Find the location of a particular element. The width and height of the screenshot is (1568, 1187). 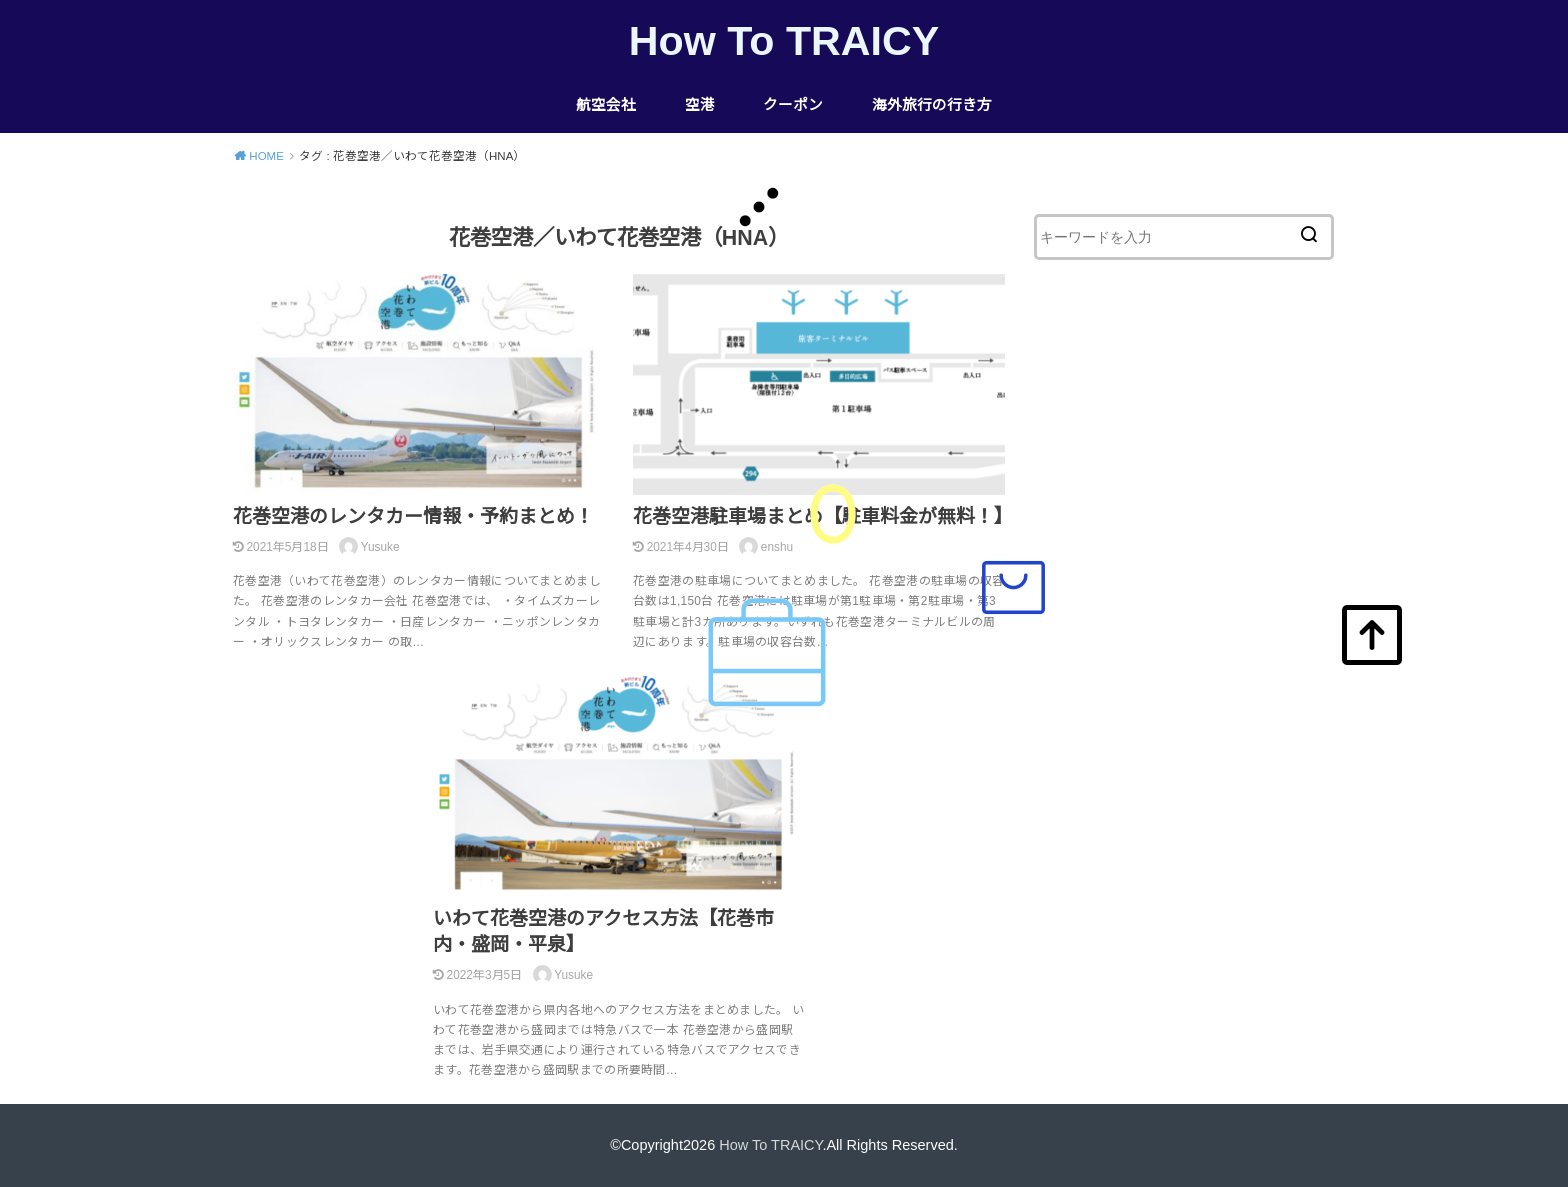

indicates zero items or empty count is located at coordinates (833, 514).